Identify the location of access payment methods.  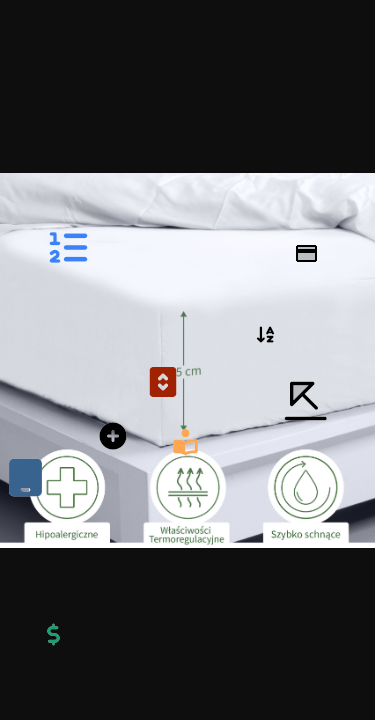
(306, 253).